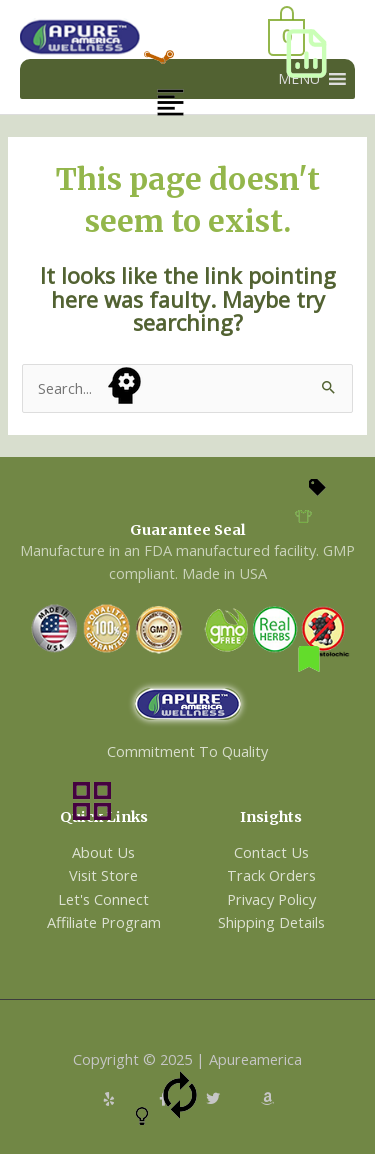  I want to click on browse clothing or apparel category, so click(303, 516).